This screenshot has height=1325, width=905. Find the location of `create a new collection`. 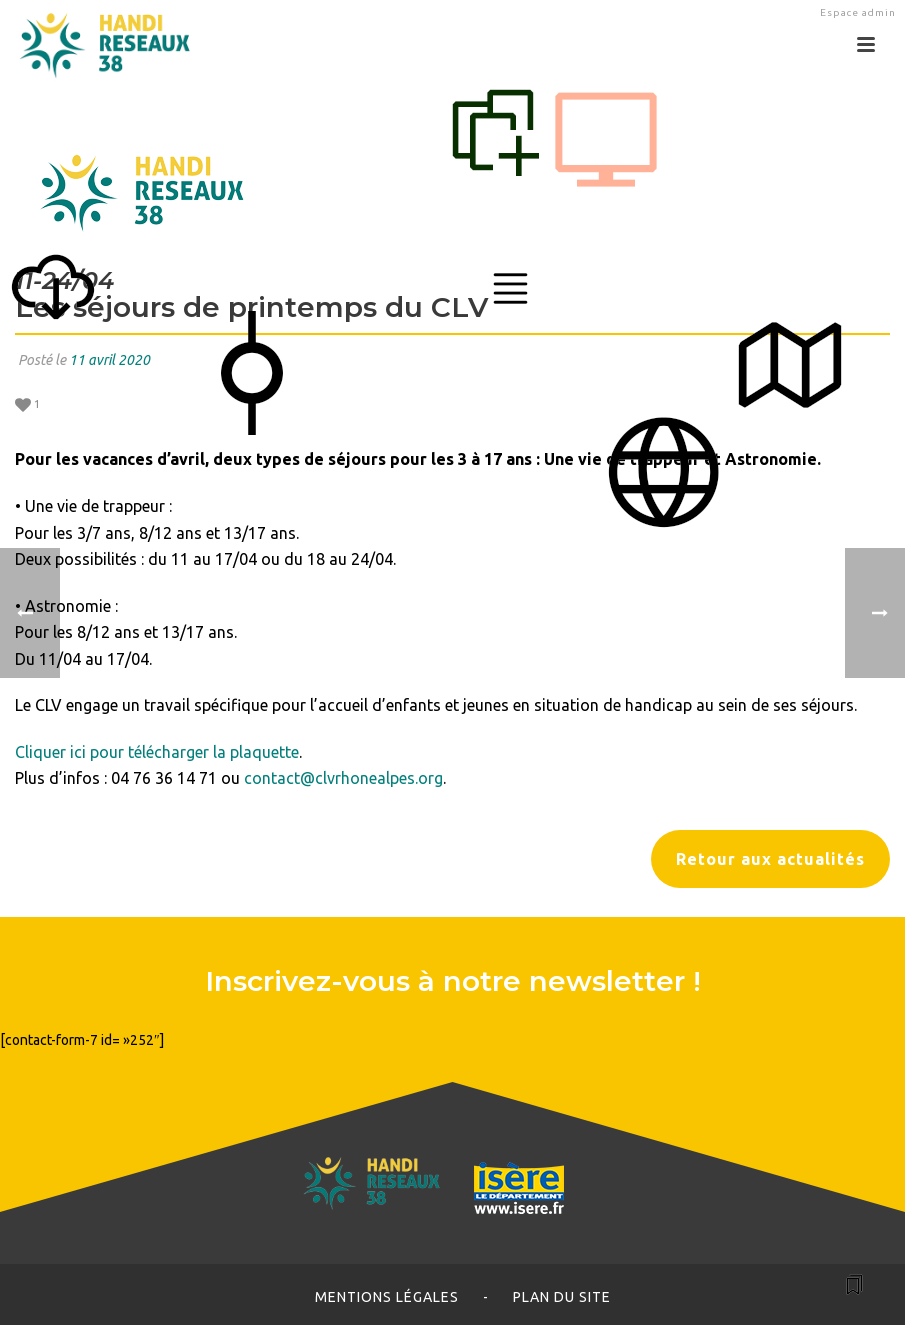

create a new collection is located at coordinates (493, 130).